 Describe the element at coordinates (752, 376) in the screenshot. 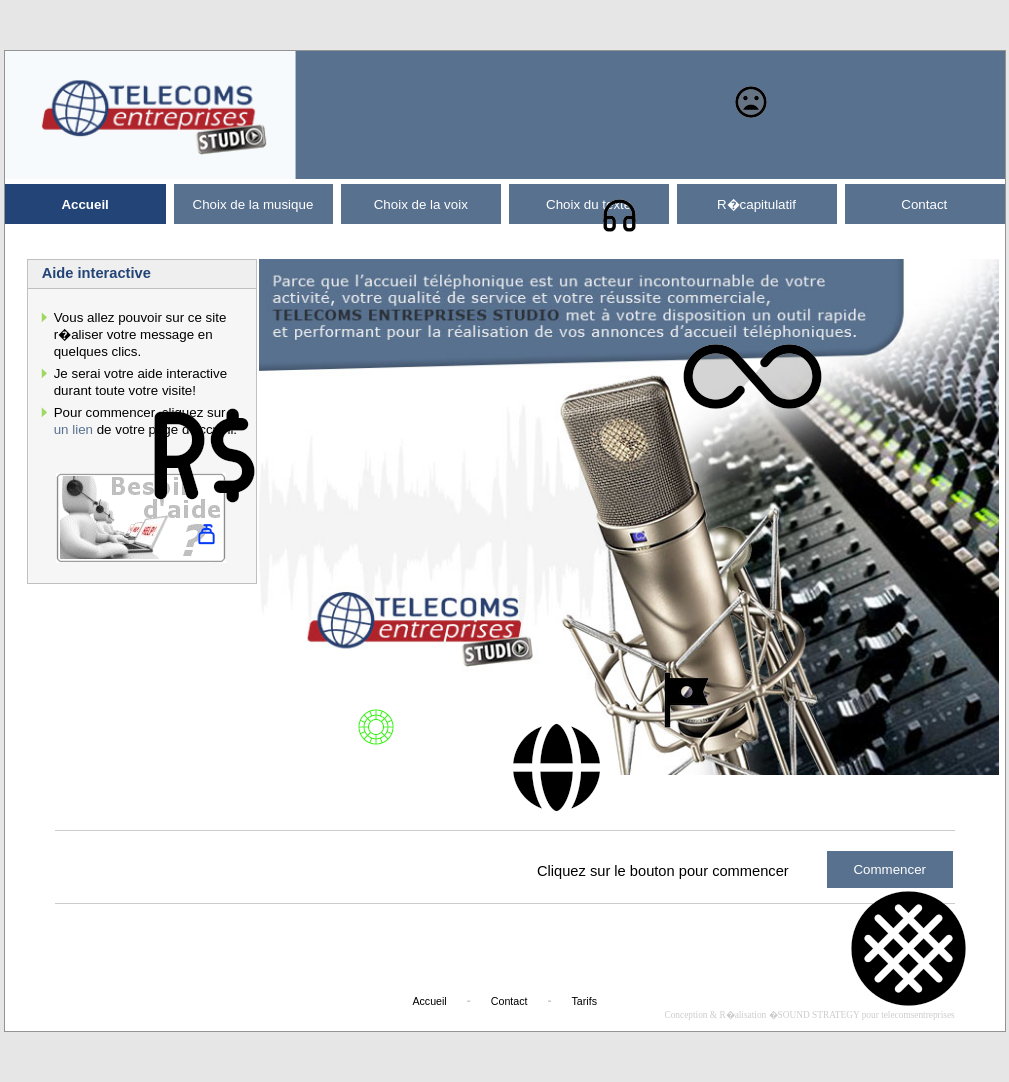

I see `indicates unlimited or infinite content` at that location.